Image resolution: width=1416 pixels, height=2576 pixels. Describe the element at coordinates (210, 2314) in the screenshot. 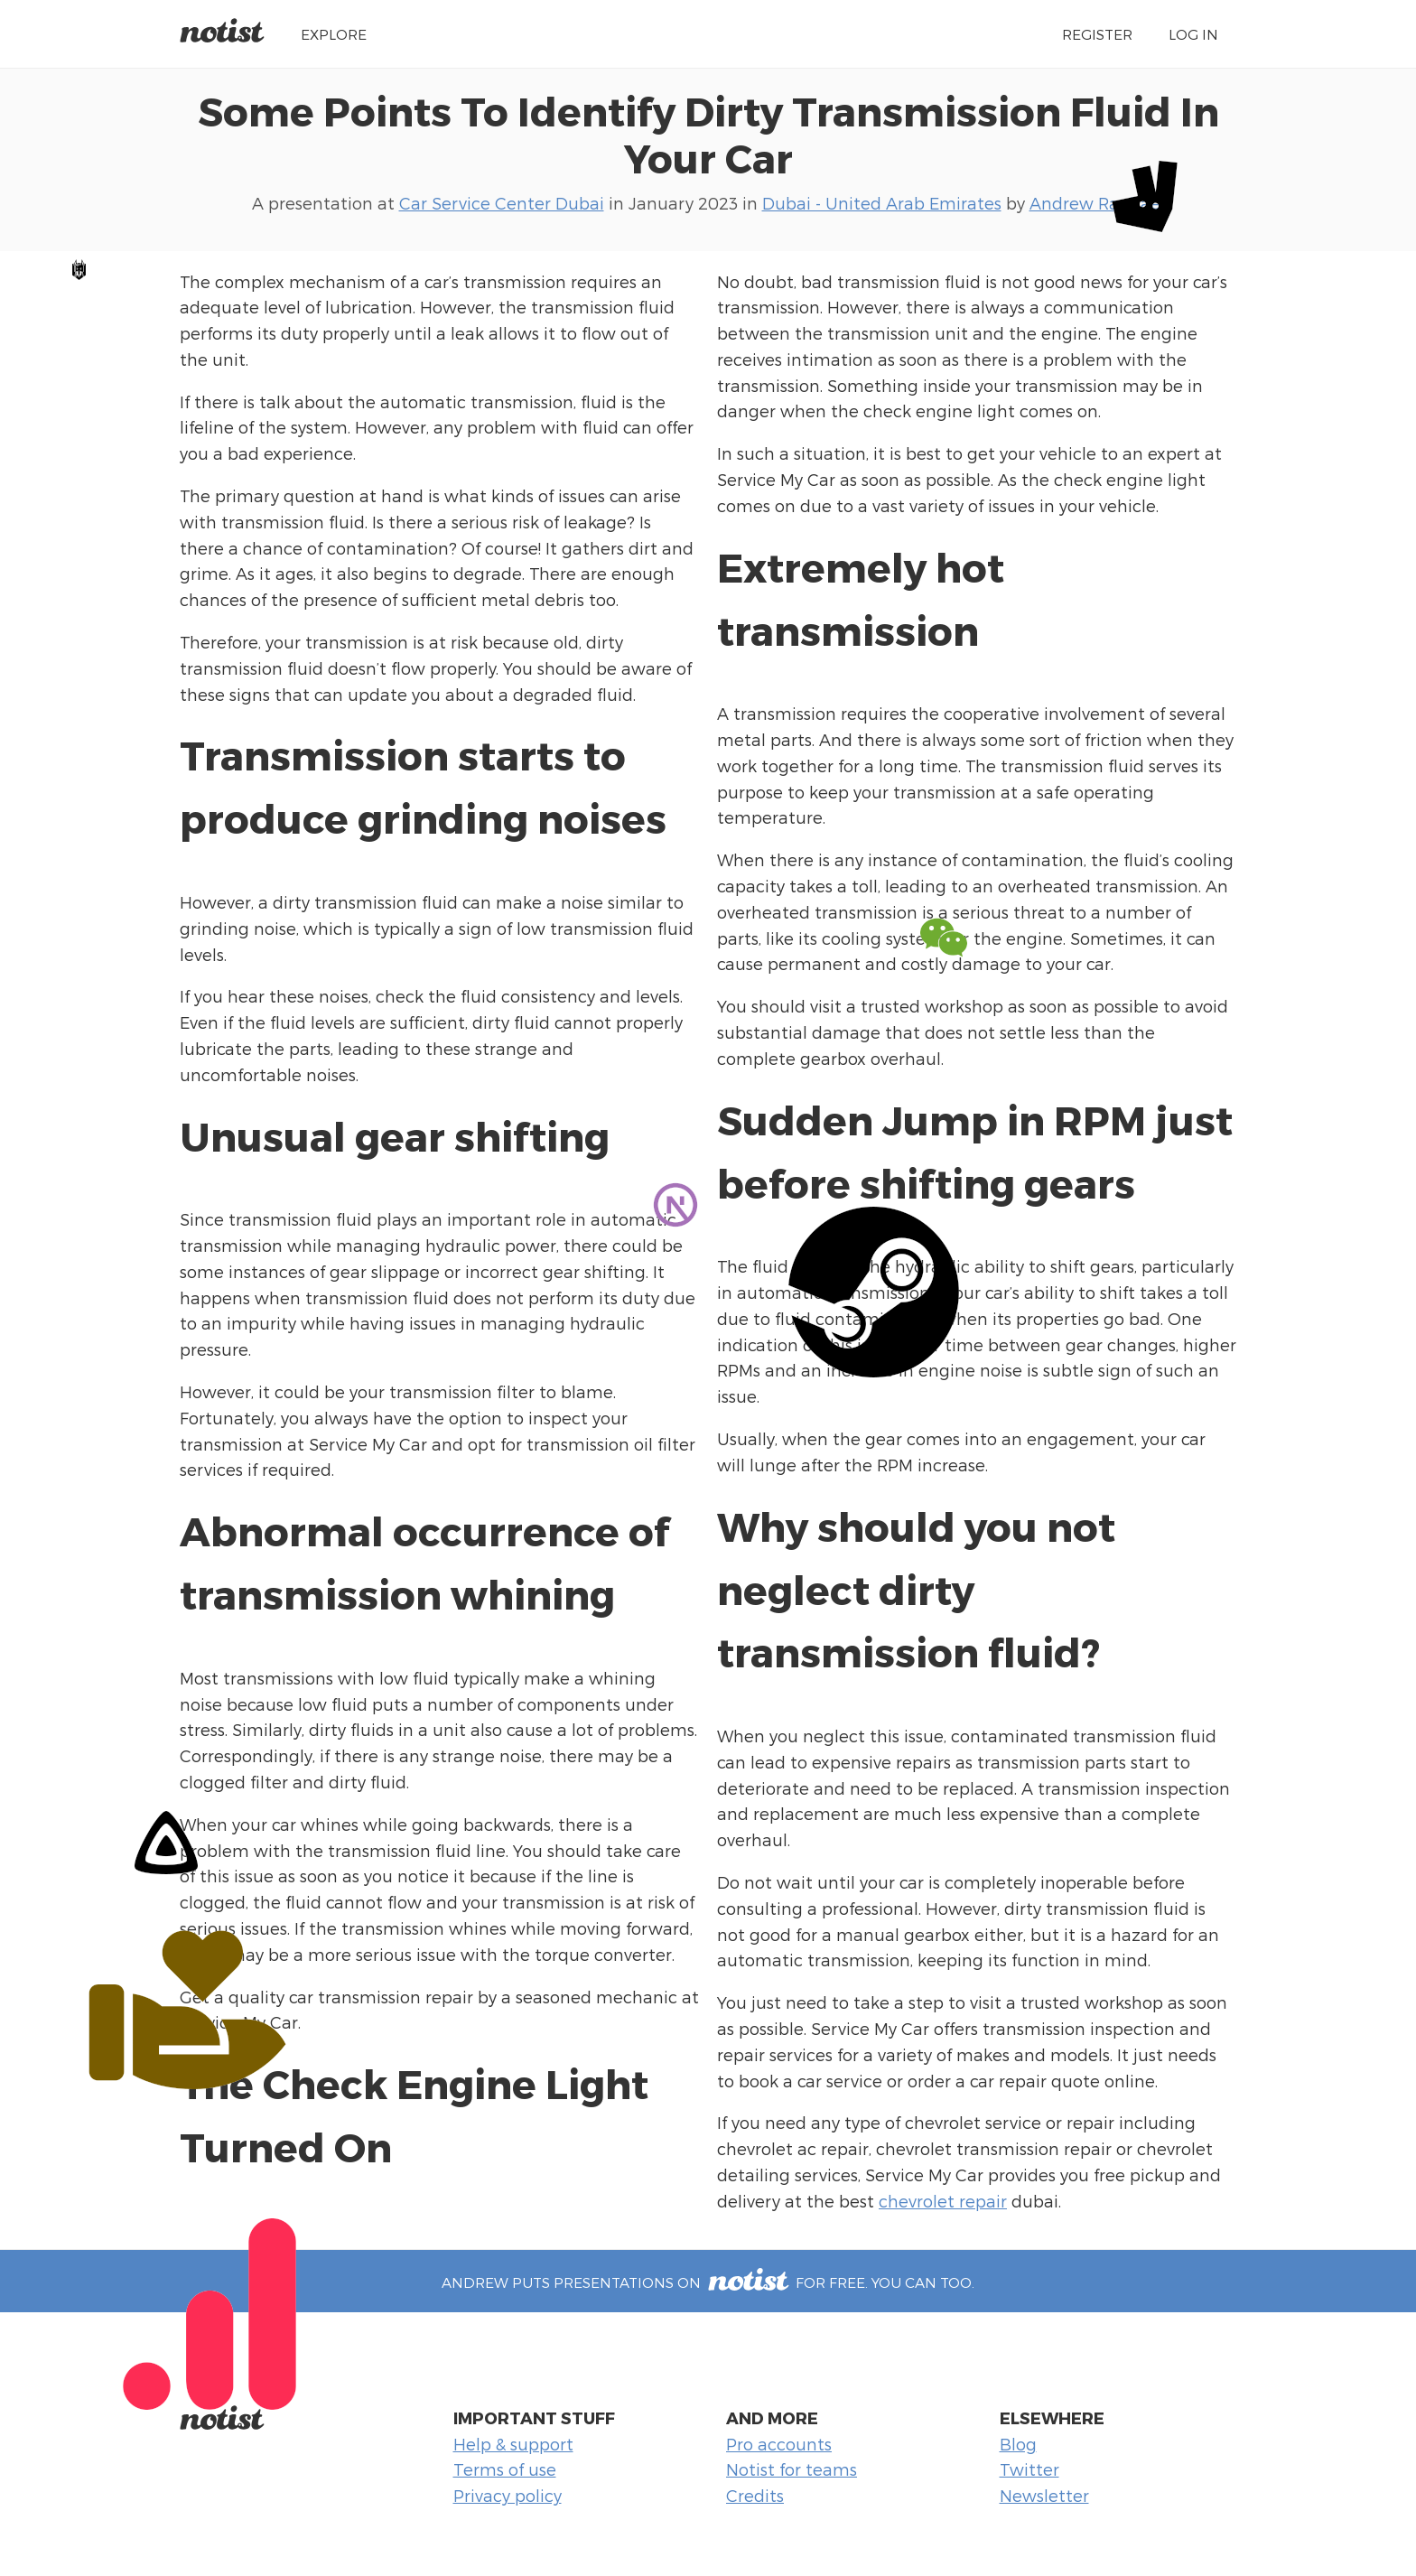

I see `open Google Analytics dashboard` at that location.